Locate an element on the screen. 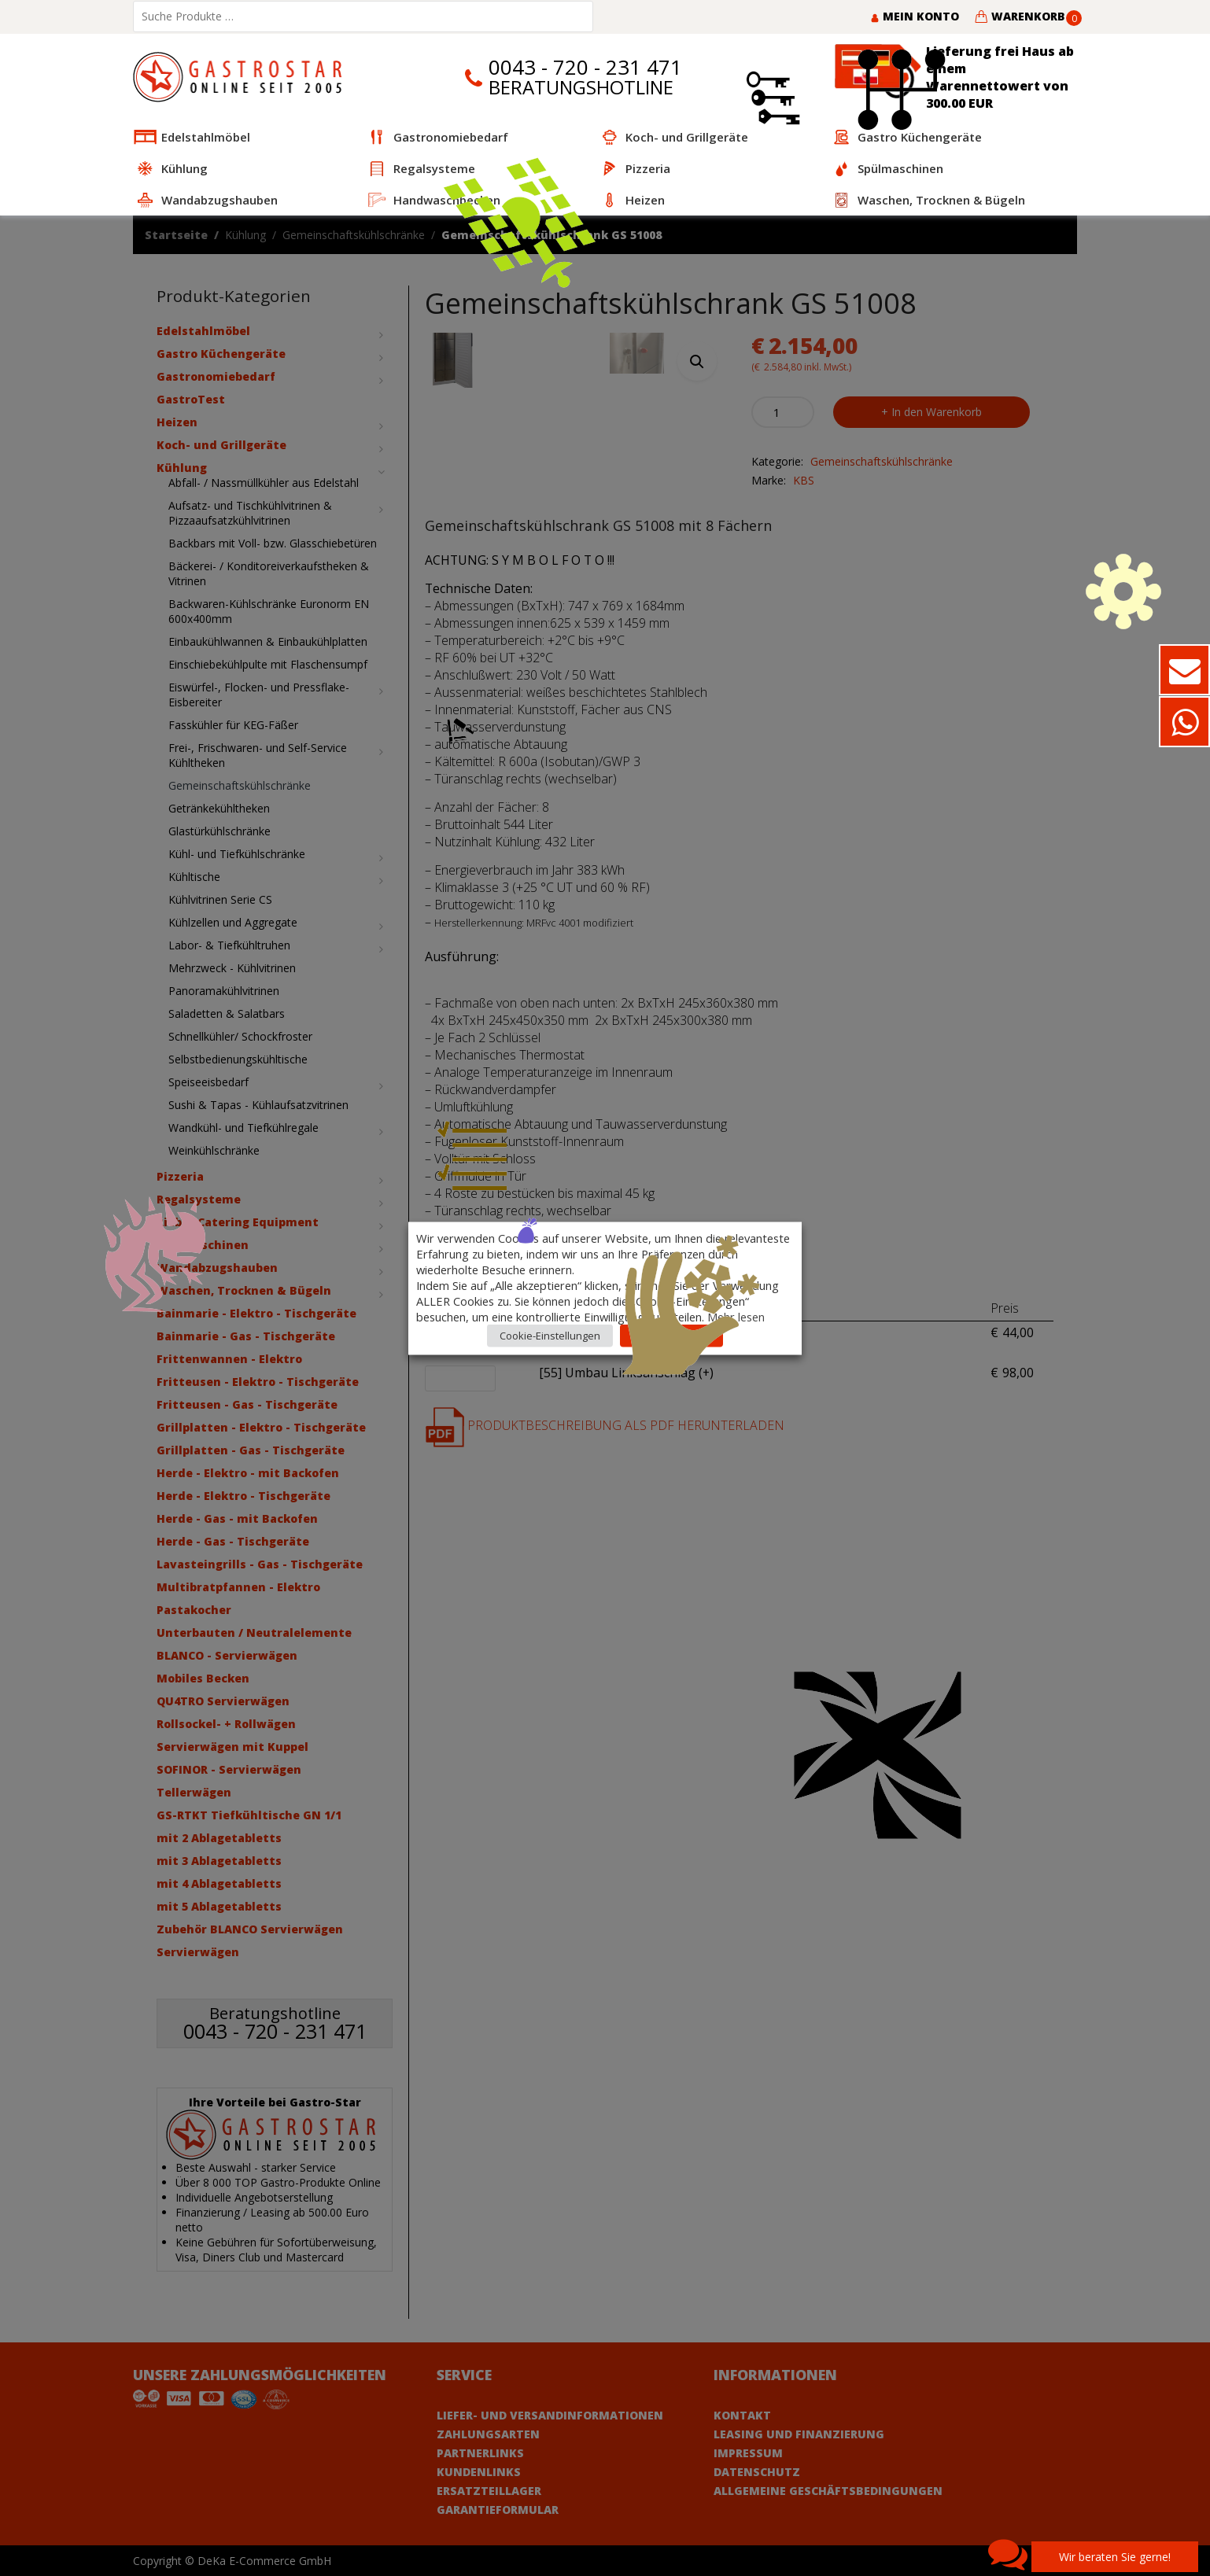 This screenshot has width=1210, height=2576. indicates a special bonus or power-up effect is located at coordinates (877, 1754).